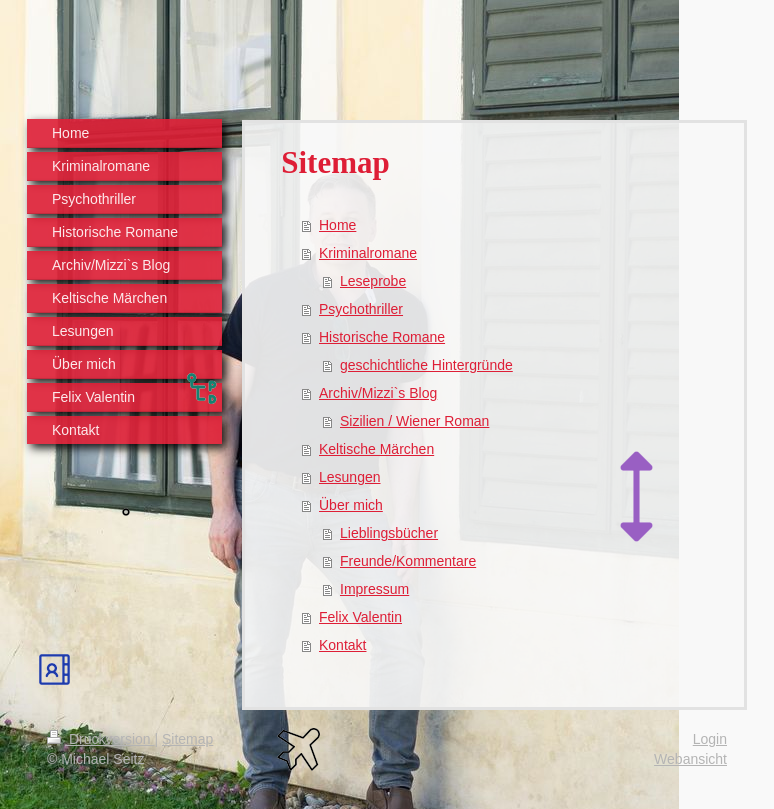  What do you see at coordinates (54, 669) in the screenshot?
I see `open contacts or address book` at bounding box center [54, 669].